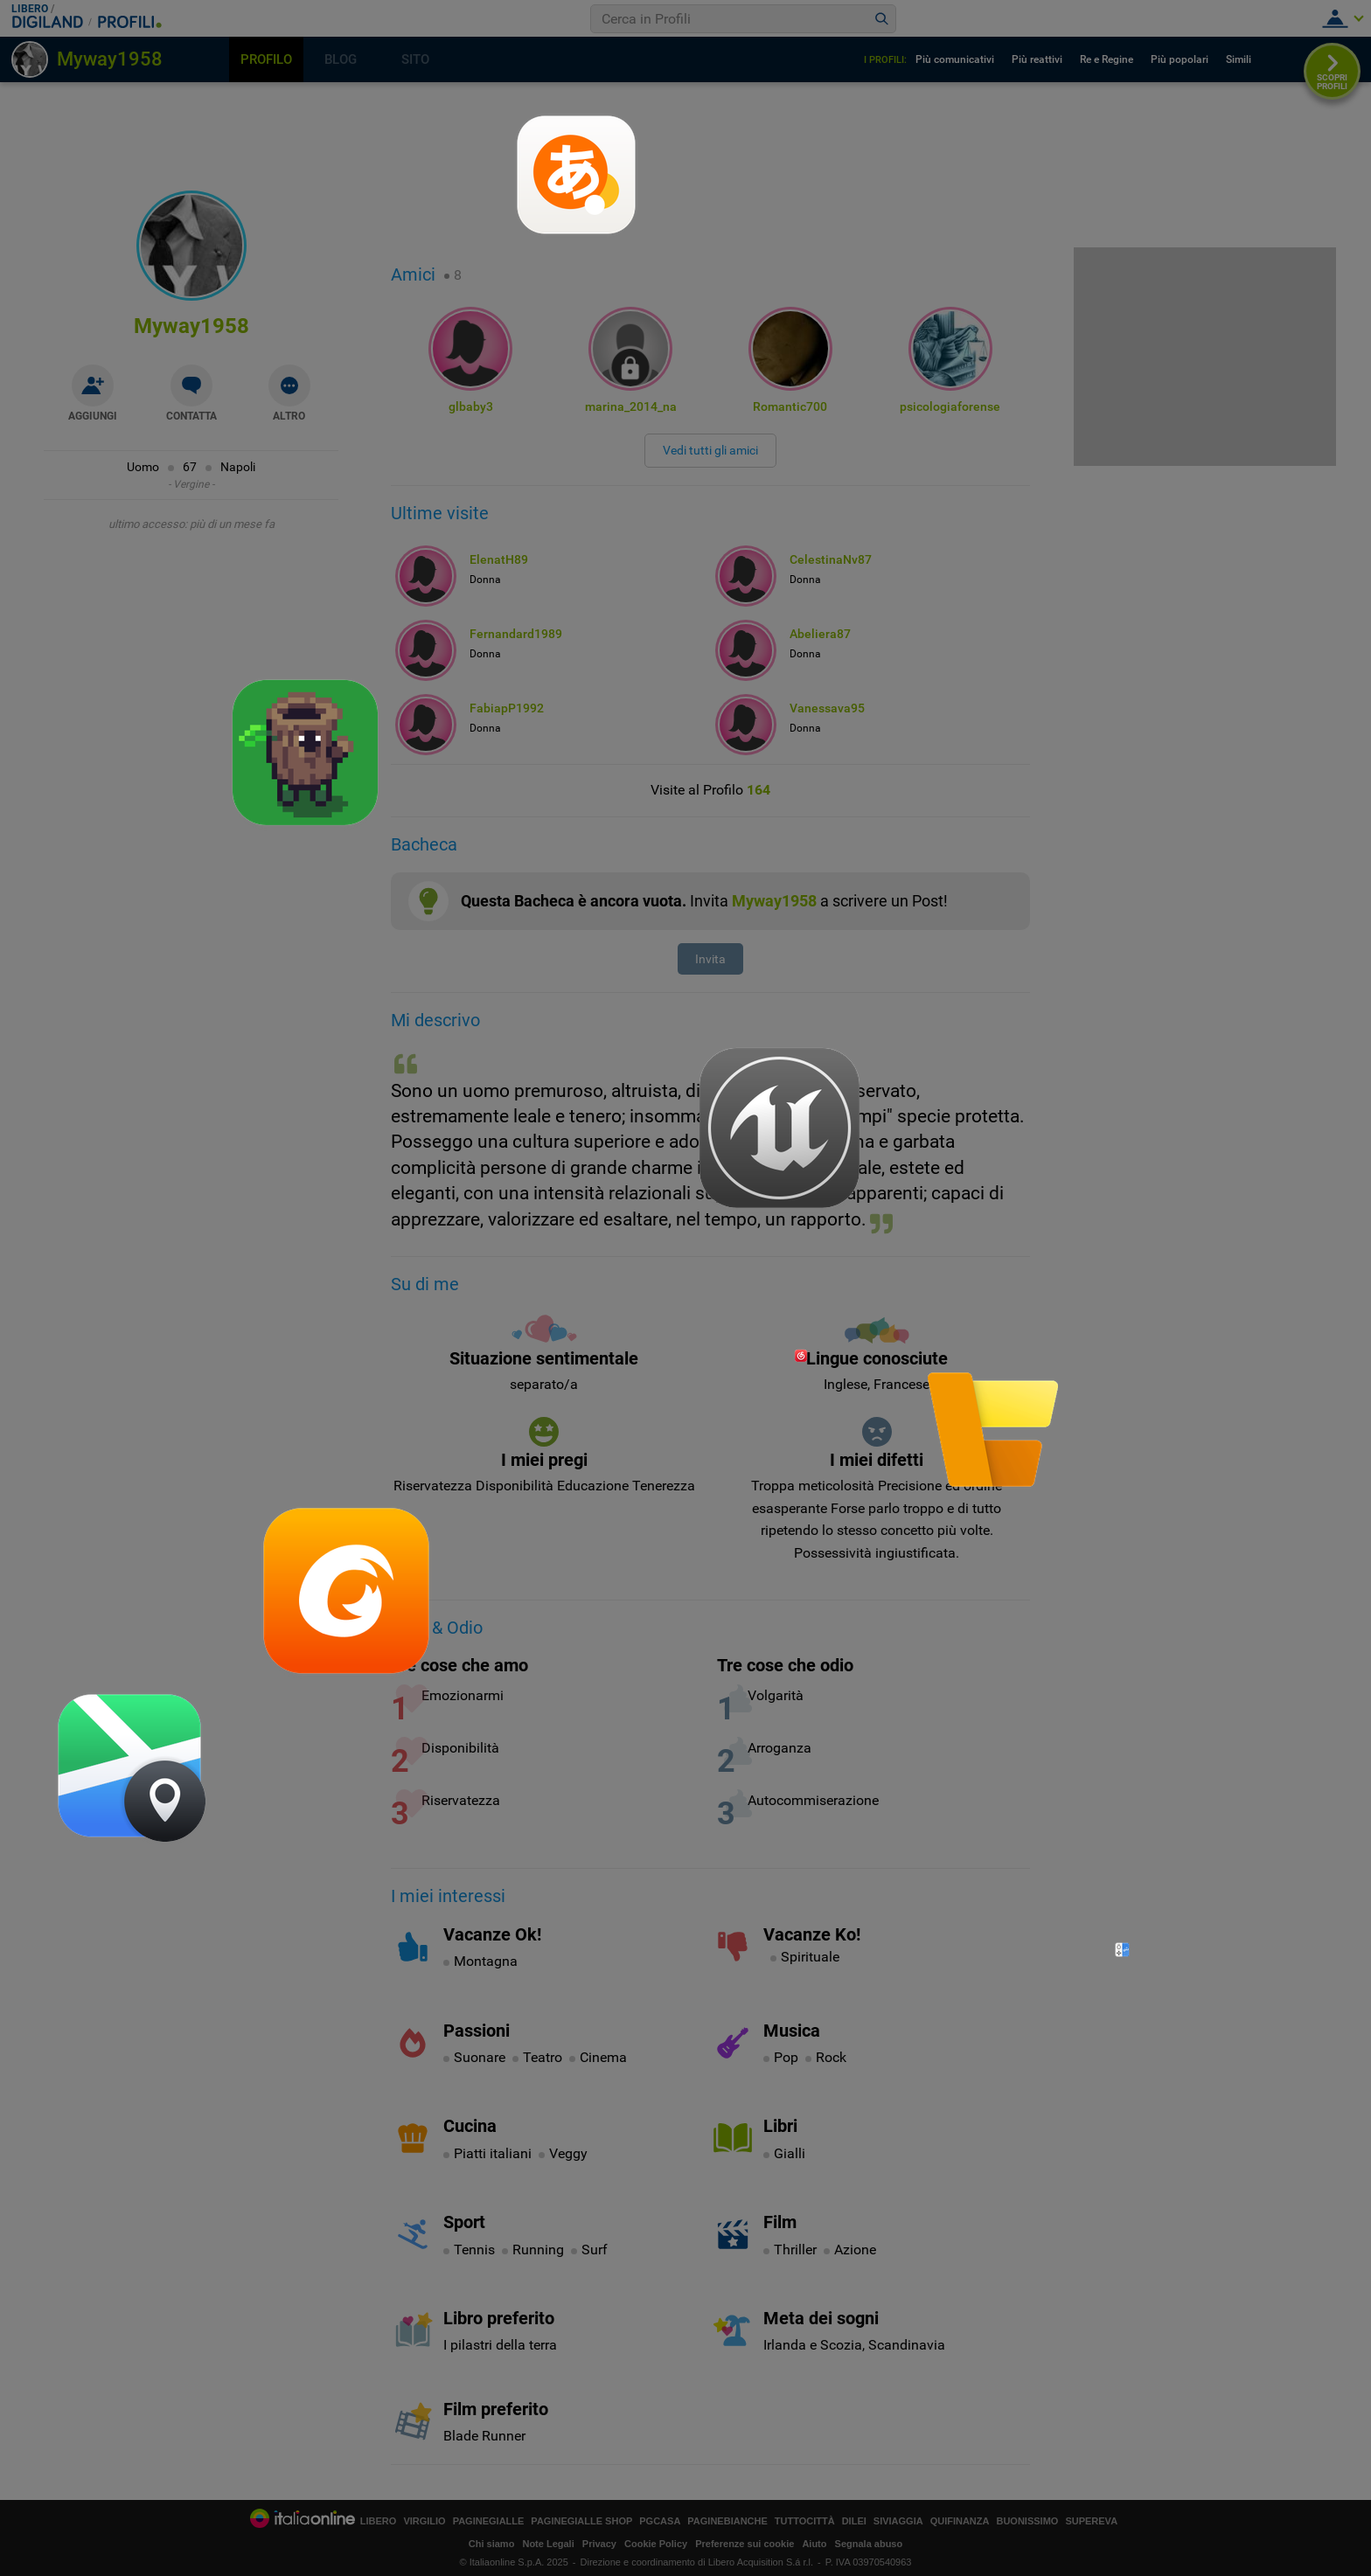 This screenshot has height=2576, width=1371. What do you see at coordinates (305, 753) in the screenshot?
I see `launch ricochlime game app` at bounding box center [305, 753].